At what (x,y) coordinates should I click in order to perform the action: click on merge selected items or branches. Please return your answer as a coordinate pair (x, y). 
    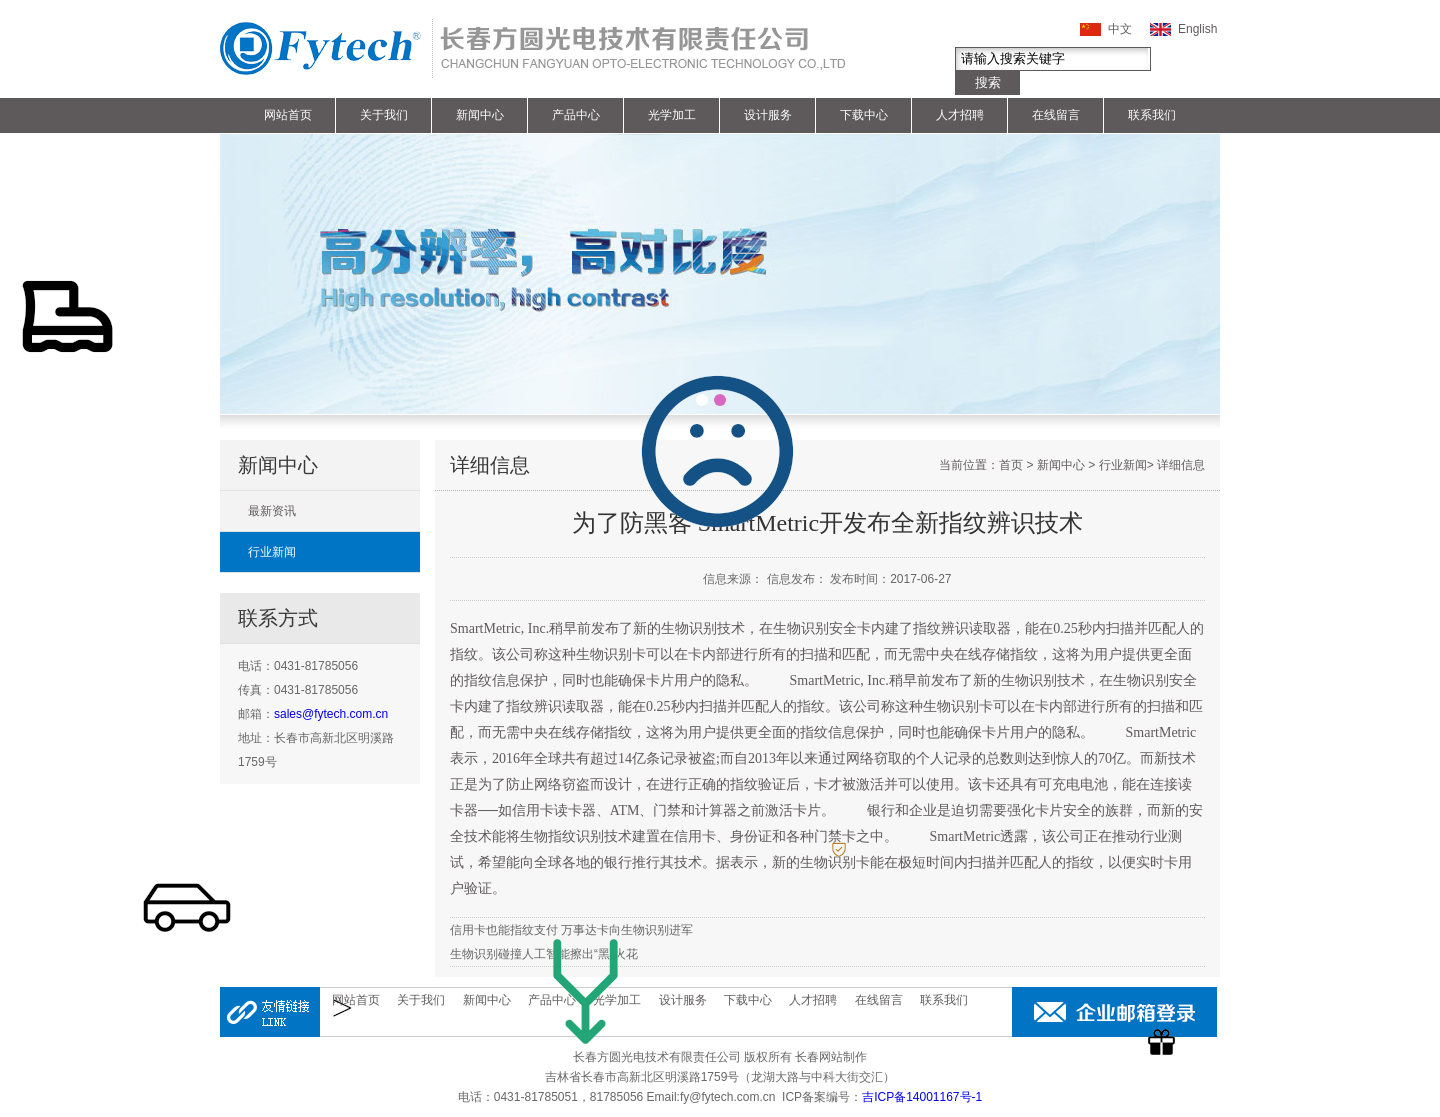
    Looking at the image, I should click on (585, 987).